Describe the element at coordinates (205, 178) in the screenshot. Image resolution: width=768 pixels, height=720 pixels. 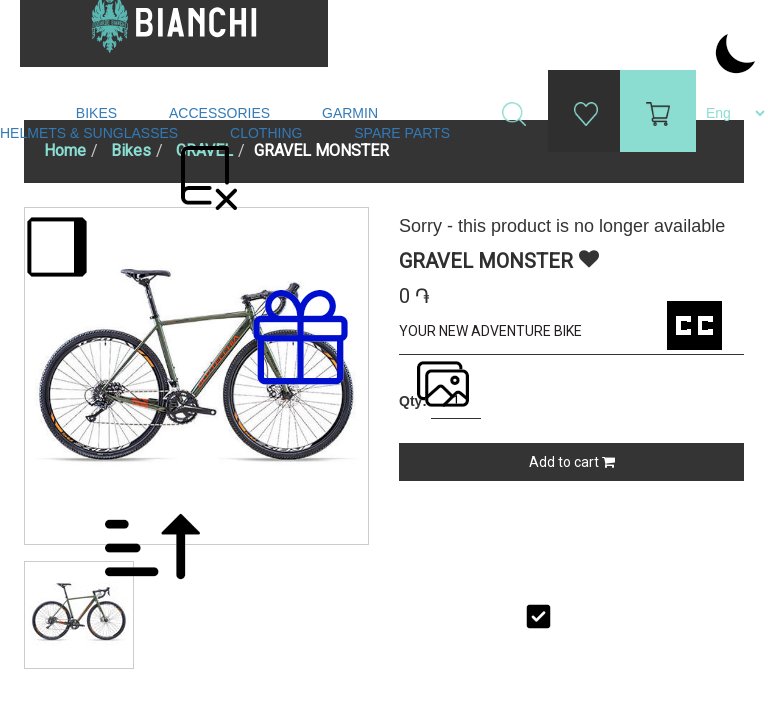
I see `delete a repository` at that location.